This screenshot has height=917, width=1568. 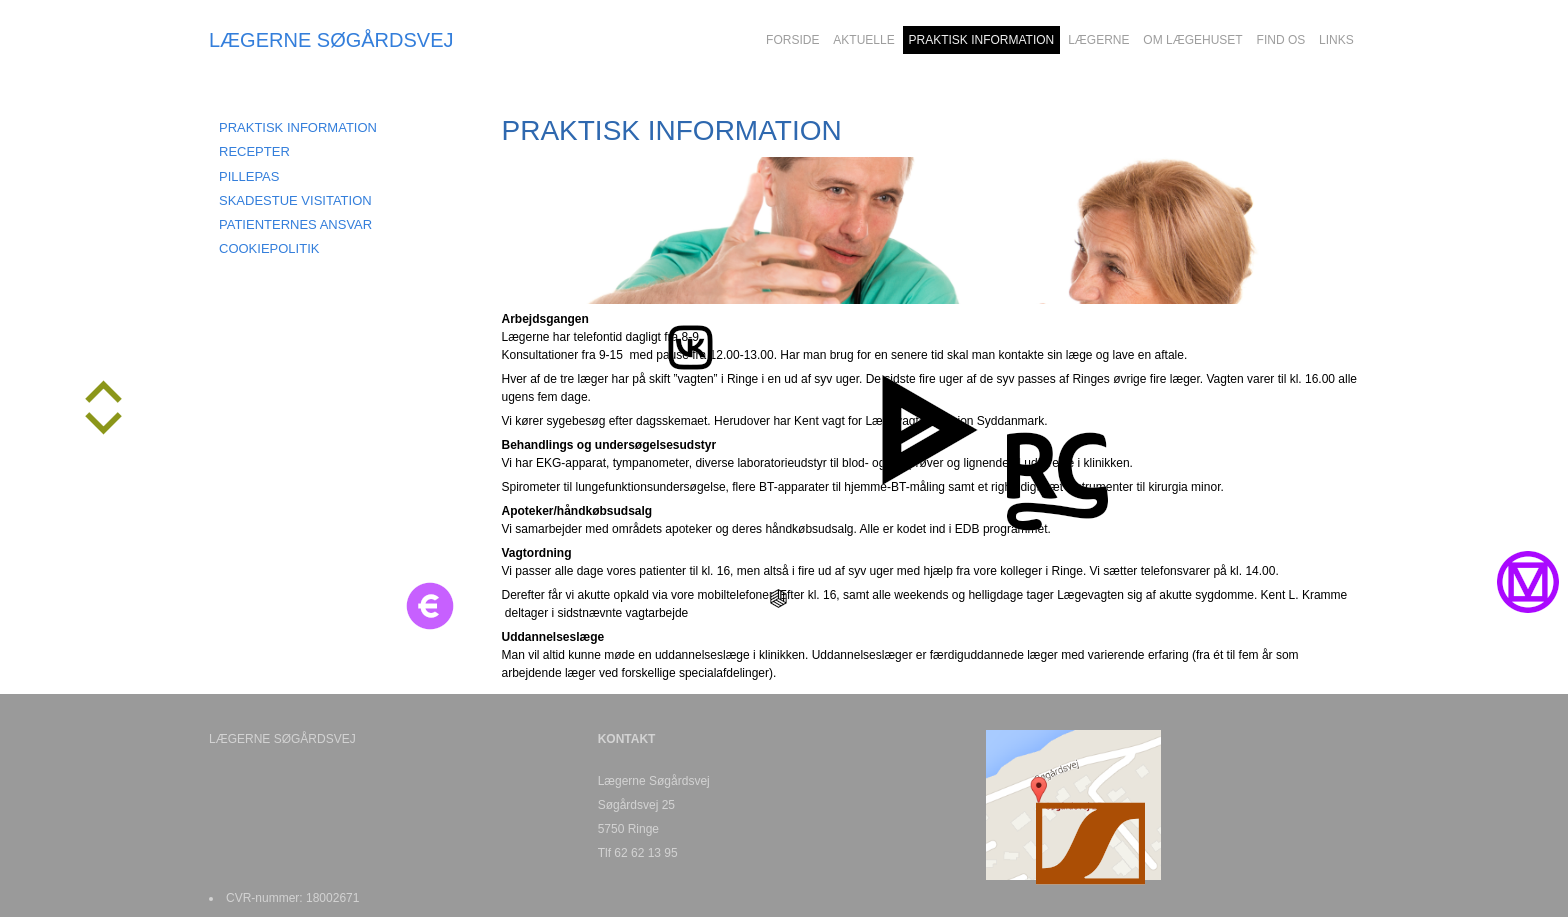 What do you see at coordinates (103, 407) in the screenshot?
I see `expand or collapse content vertically` at bounding box center [103, 407].